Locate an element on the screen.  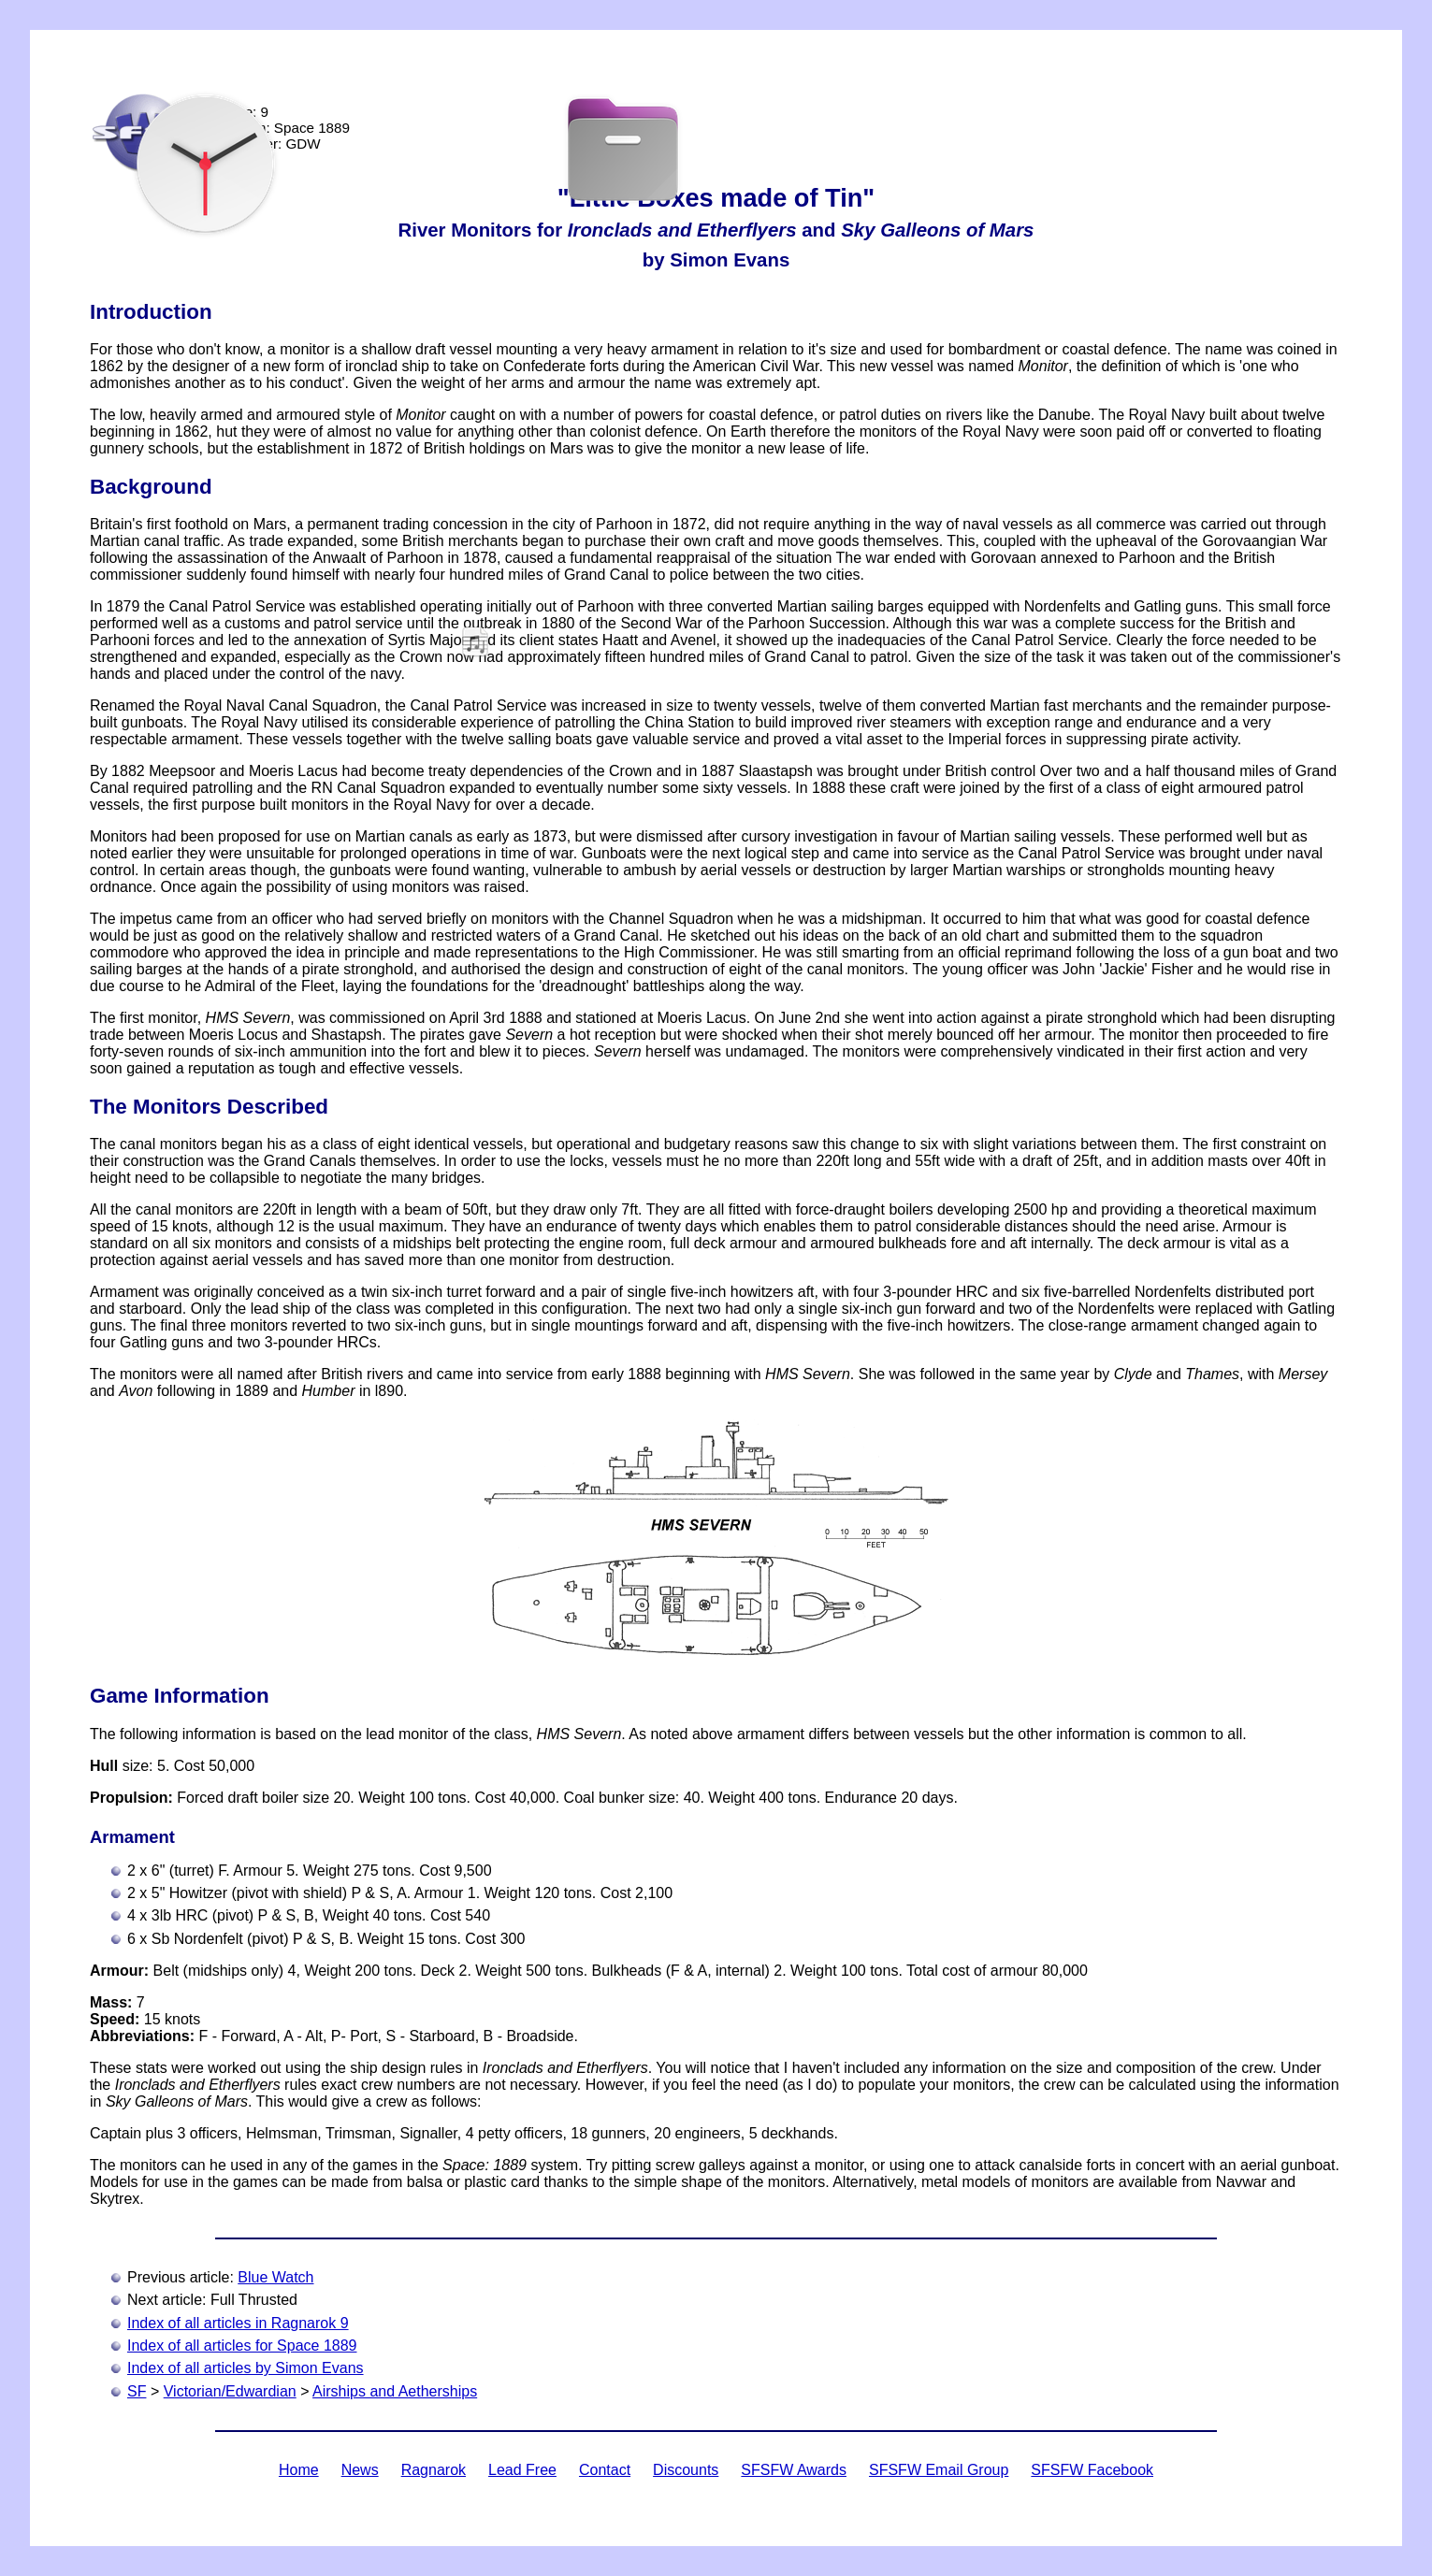
open the file manager application is located at coordinates (623, 150).